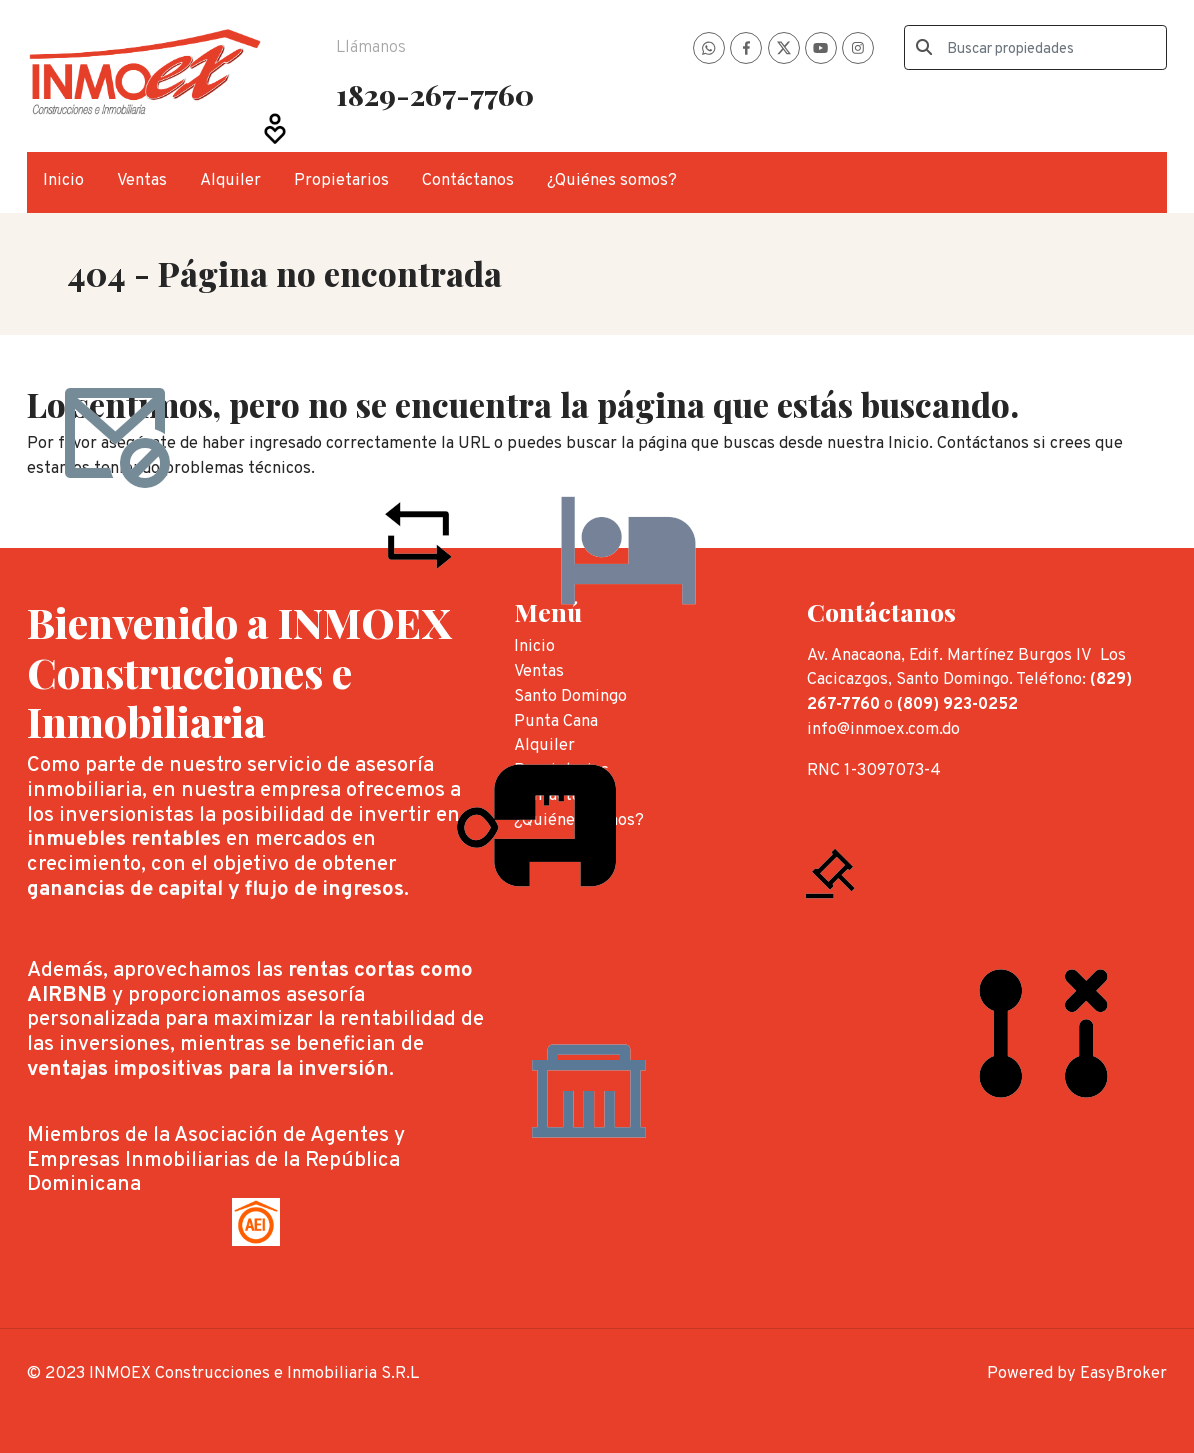 This screenshot has height=1453, width=1194. What do you see at coordinates (115, 433) in the screenshot?
I see `blocked or prohibited email address` at bounding box center [115, 433].